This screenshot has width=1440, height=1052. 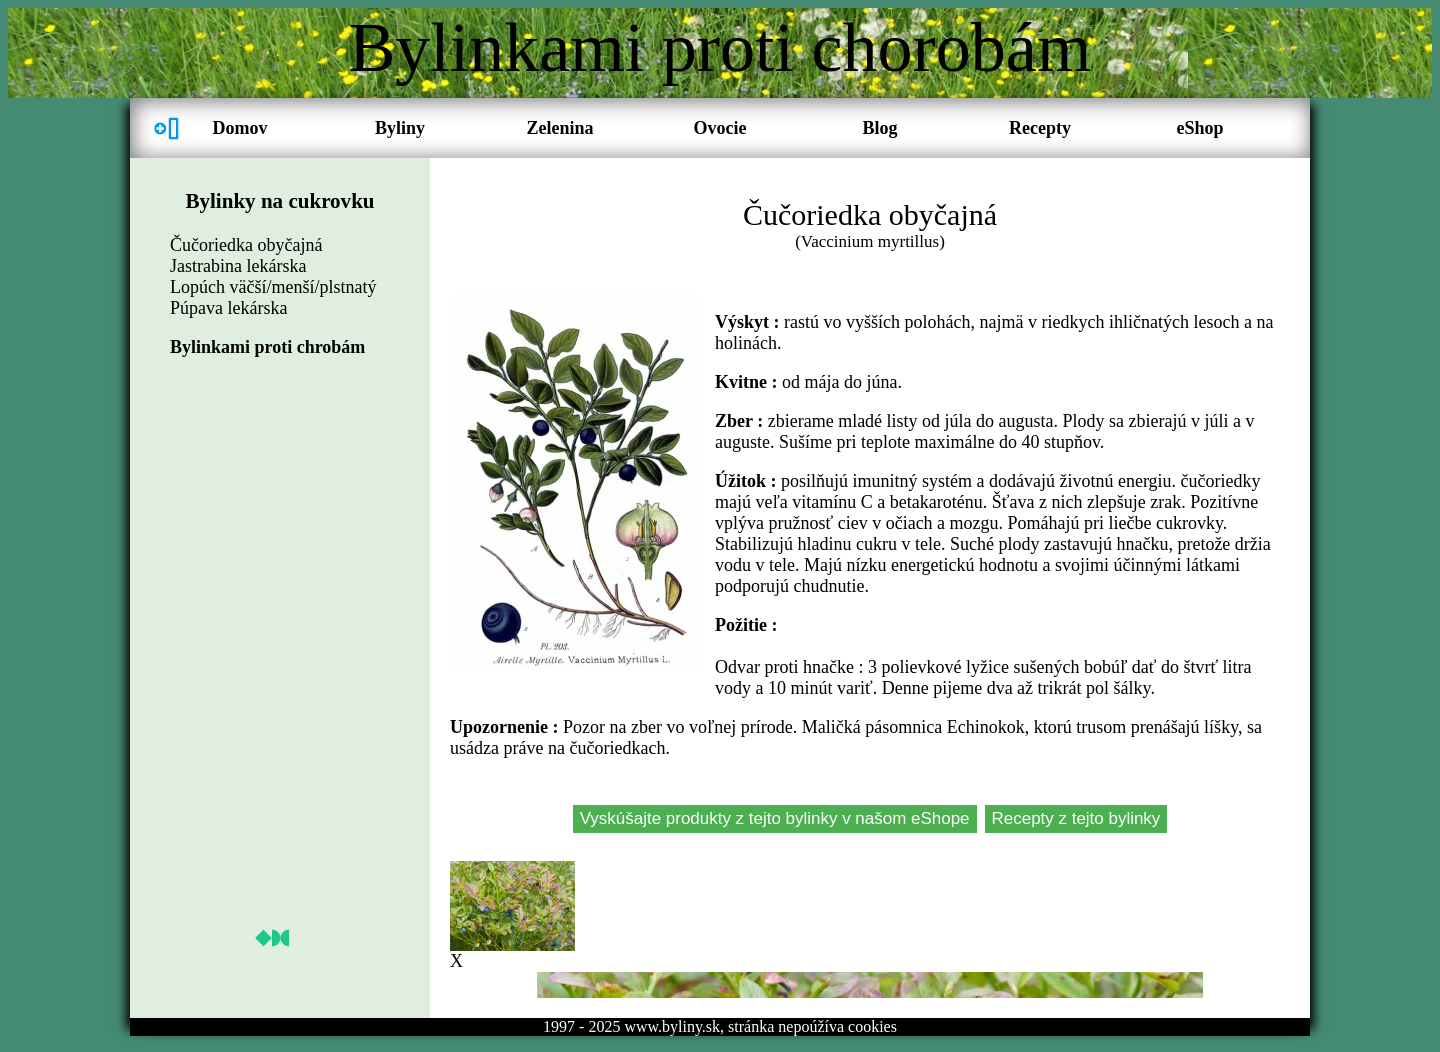 I want to click on insert a new column to the left, so click(x=167, y=128).